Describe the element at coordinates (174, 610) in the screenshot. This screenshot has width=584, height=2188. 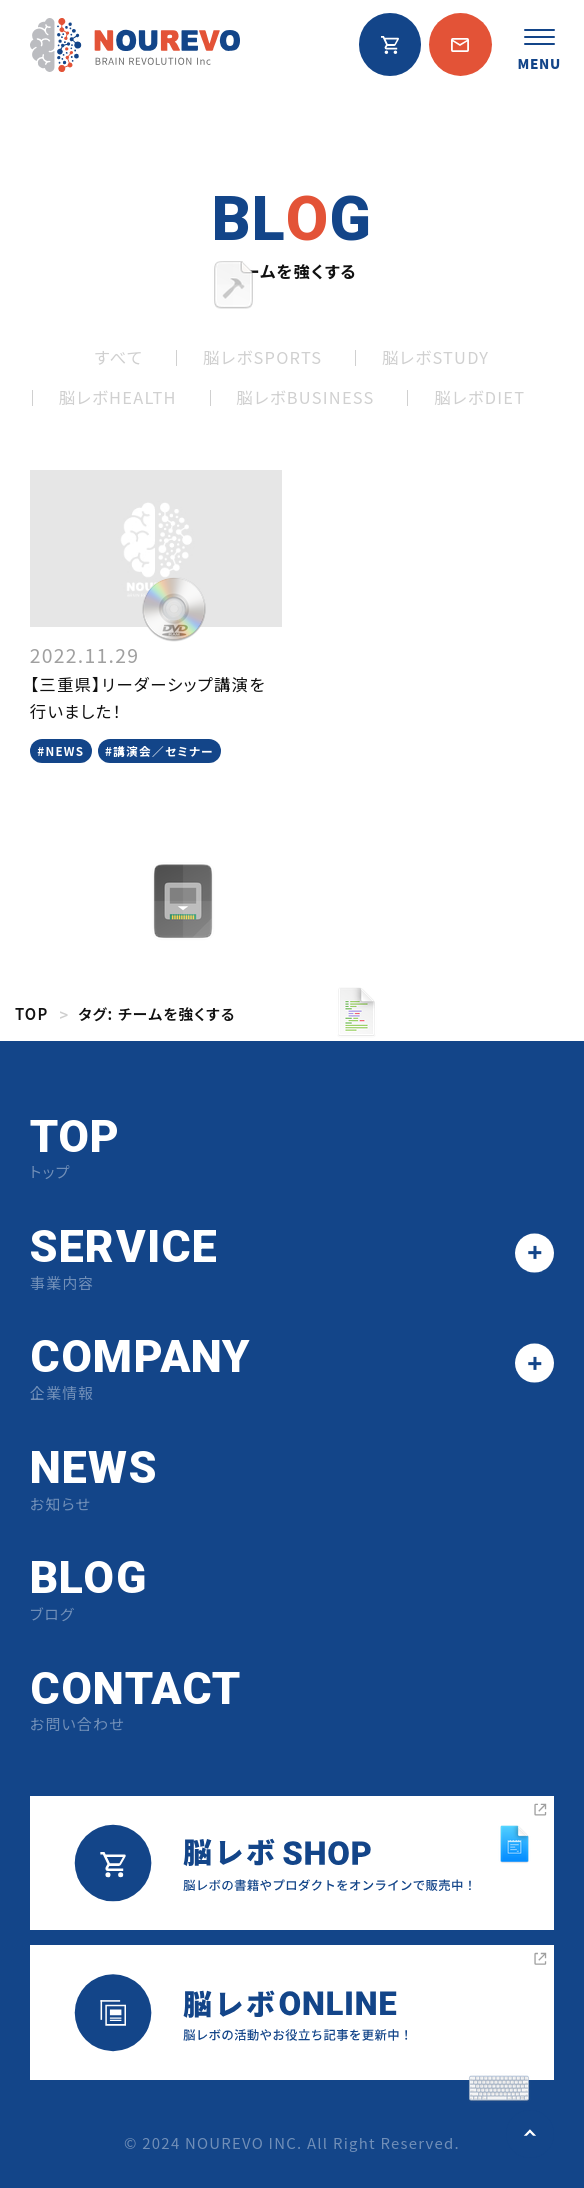
I see `indicates a DVD-RAM disc in the system` at that location.